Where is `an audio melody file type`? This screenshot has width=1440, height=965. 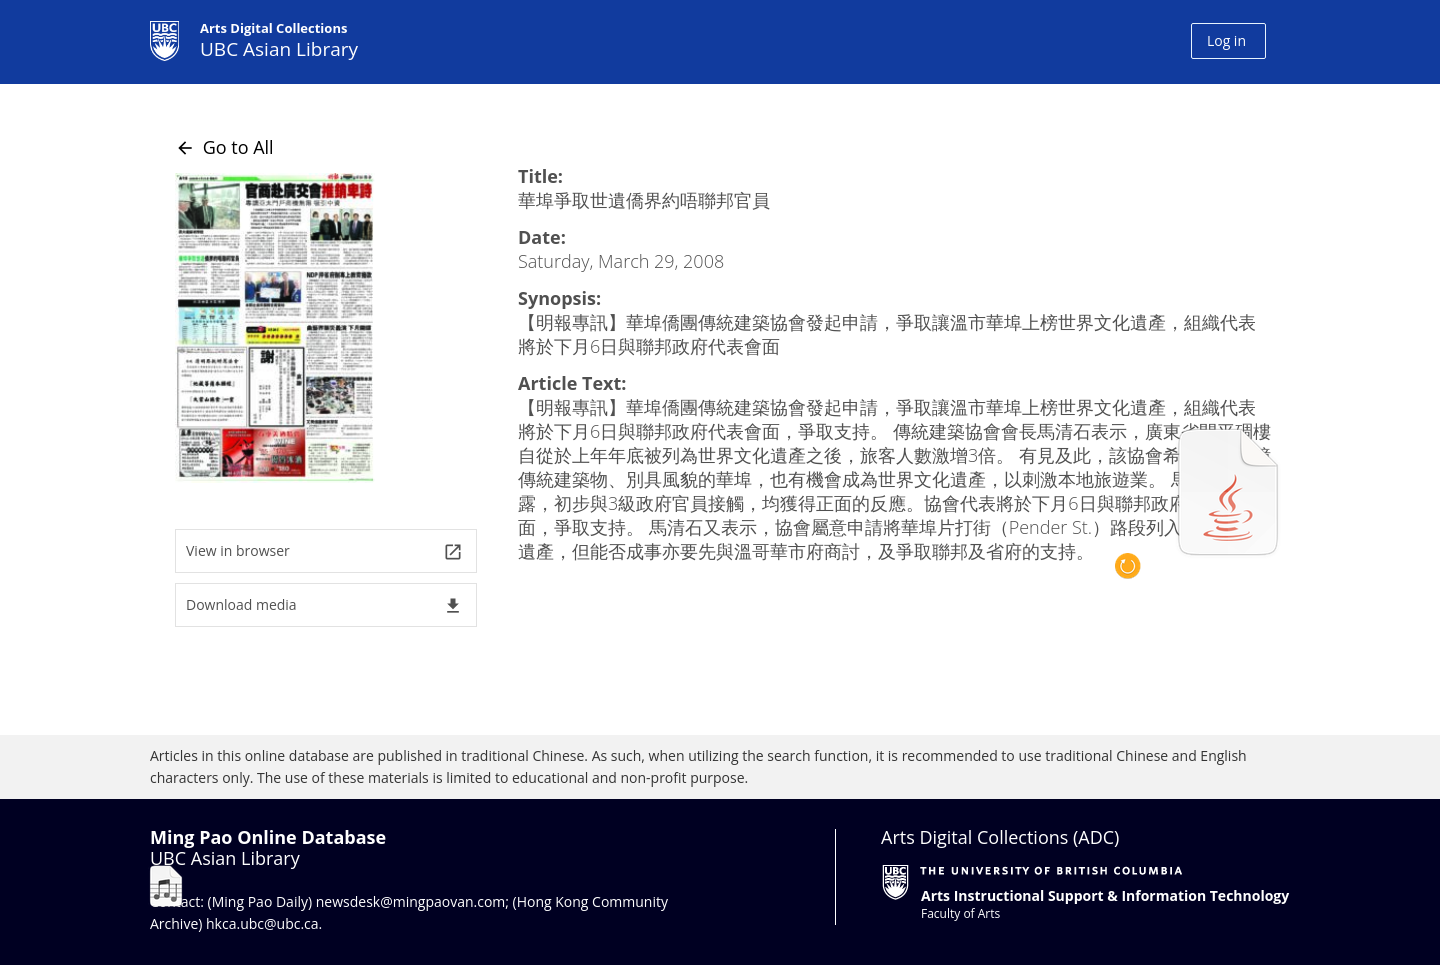
an audio melody file type is located at coordinates (166, 886).